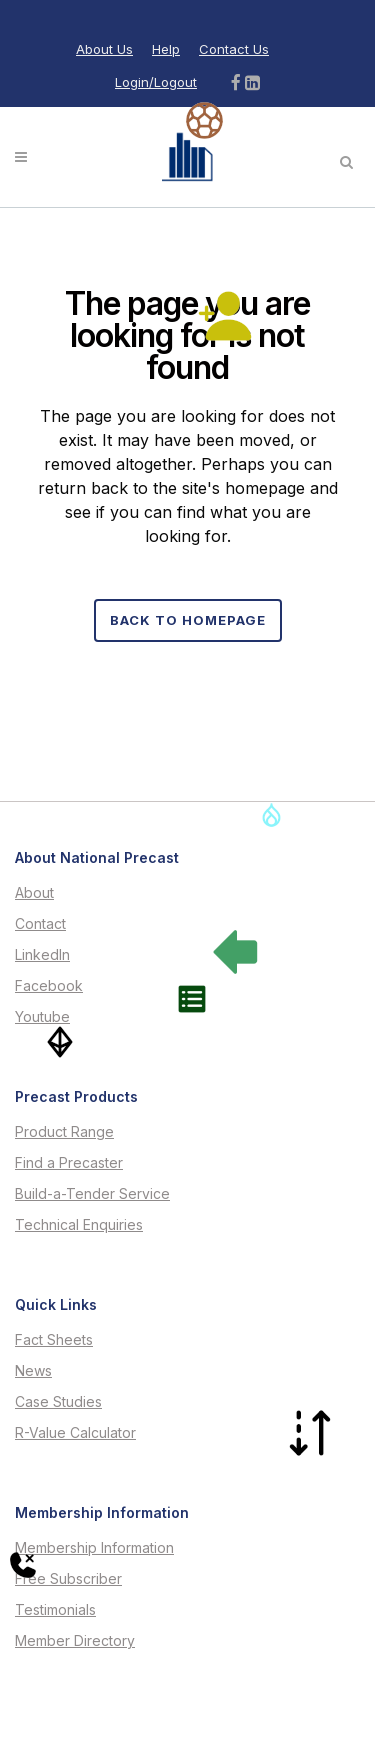  Describe the element at coordinates (237, 952) in the screenshot. I see `go back to the previous screen` at that location.